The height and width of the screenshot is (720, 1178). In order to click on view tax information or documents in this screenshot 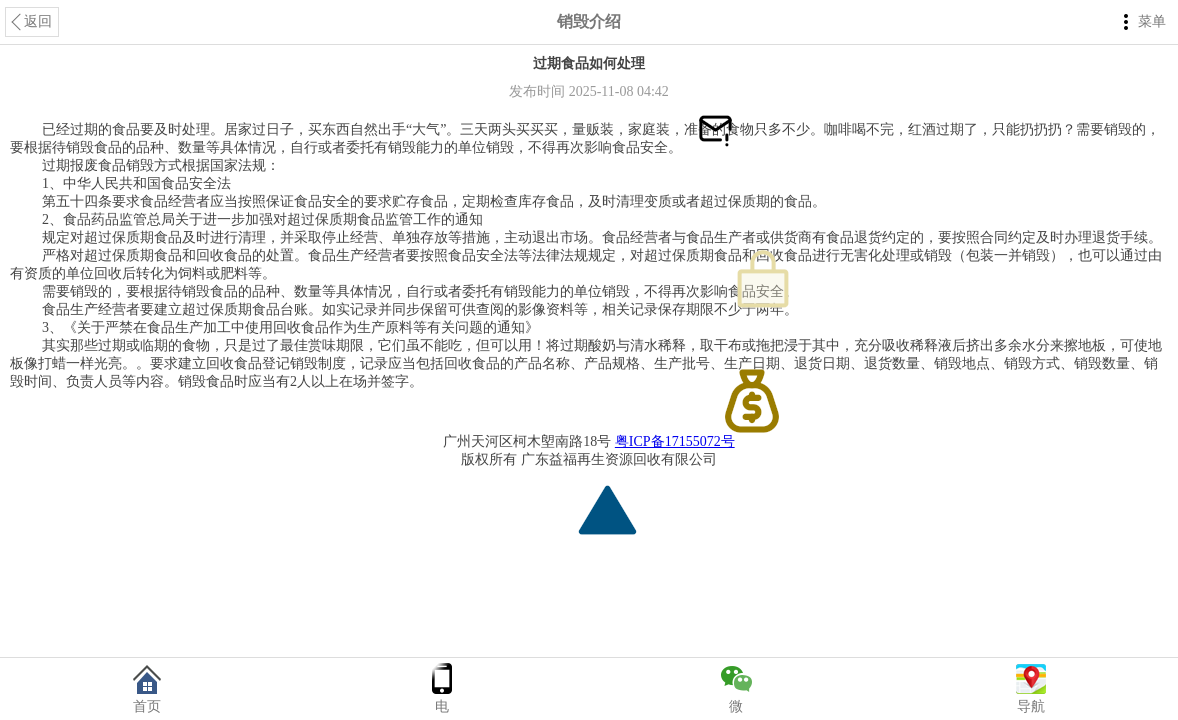, I will do `click(752, 401)`.